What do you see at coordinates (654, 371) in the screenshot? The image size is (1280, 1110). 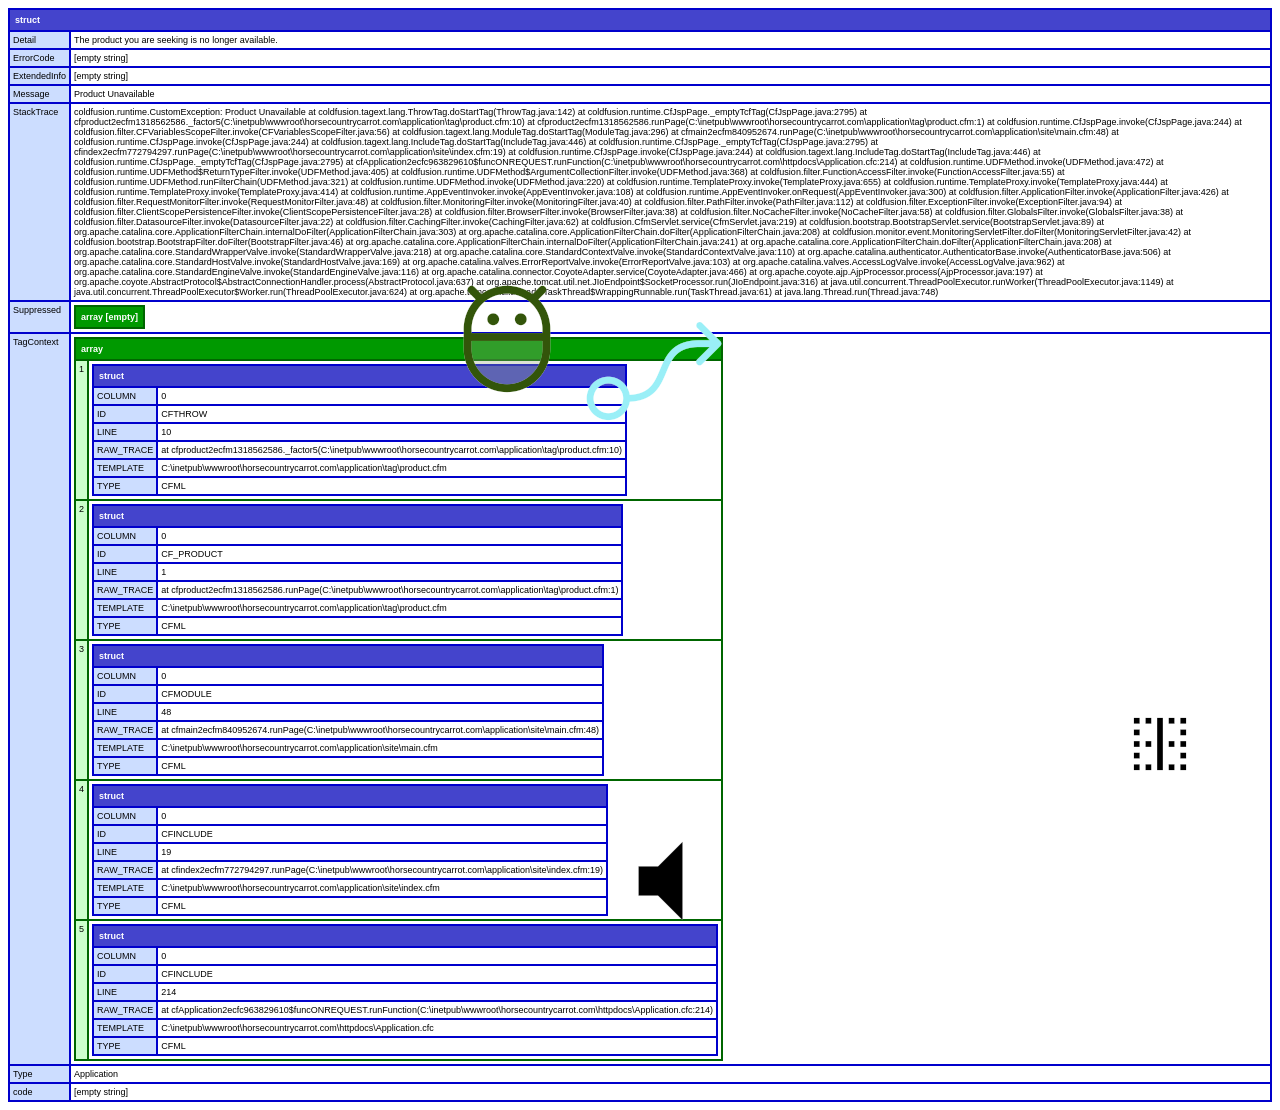 I see `indicates a workflow or process flow direction` at bounding box center [654, 371].